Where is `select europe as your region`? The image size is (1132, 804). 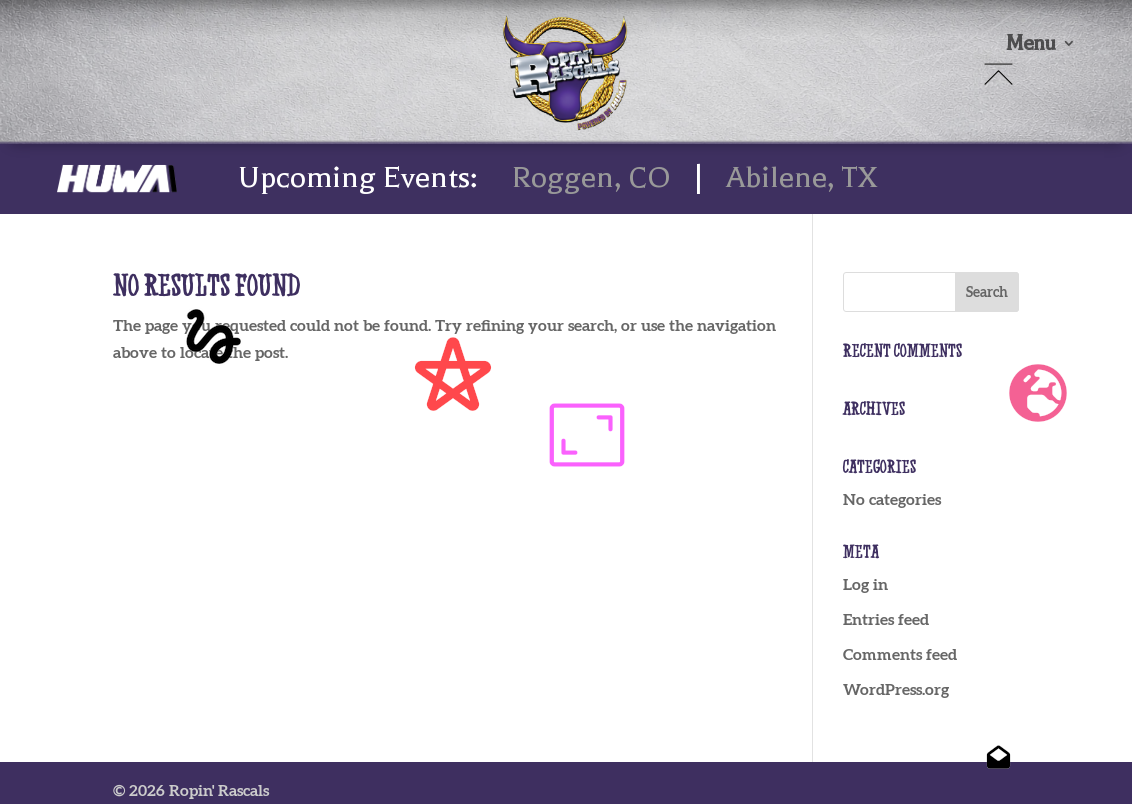
select europe as your region is located at coordinates (1038, 393).